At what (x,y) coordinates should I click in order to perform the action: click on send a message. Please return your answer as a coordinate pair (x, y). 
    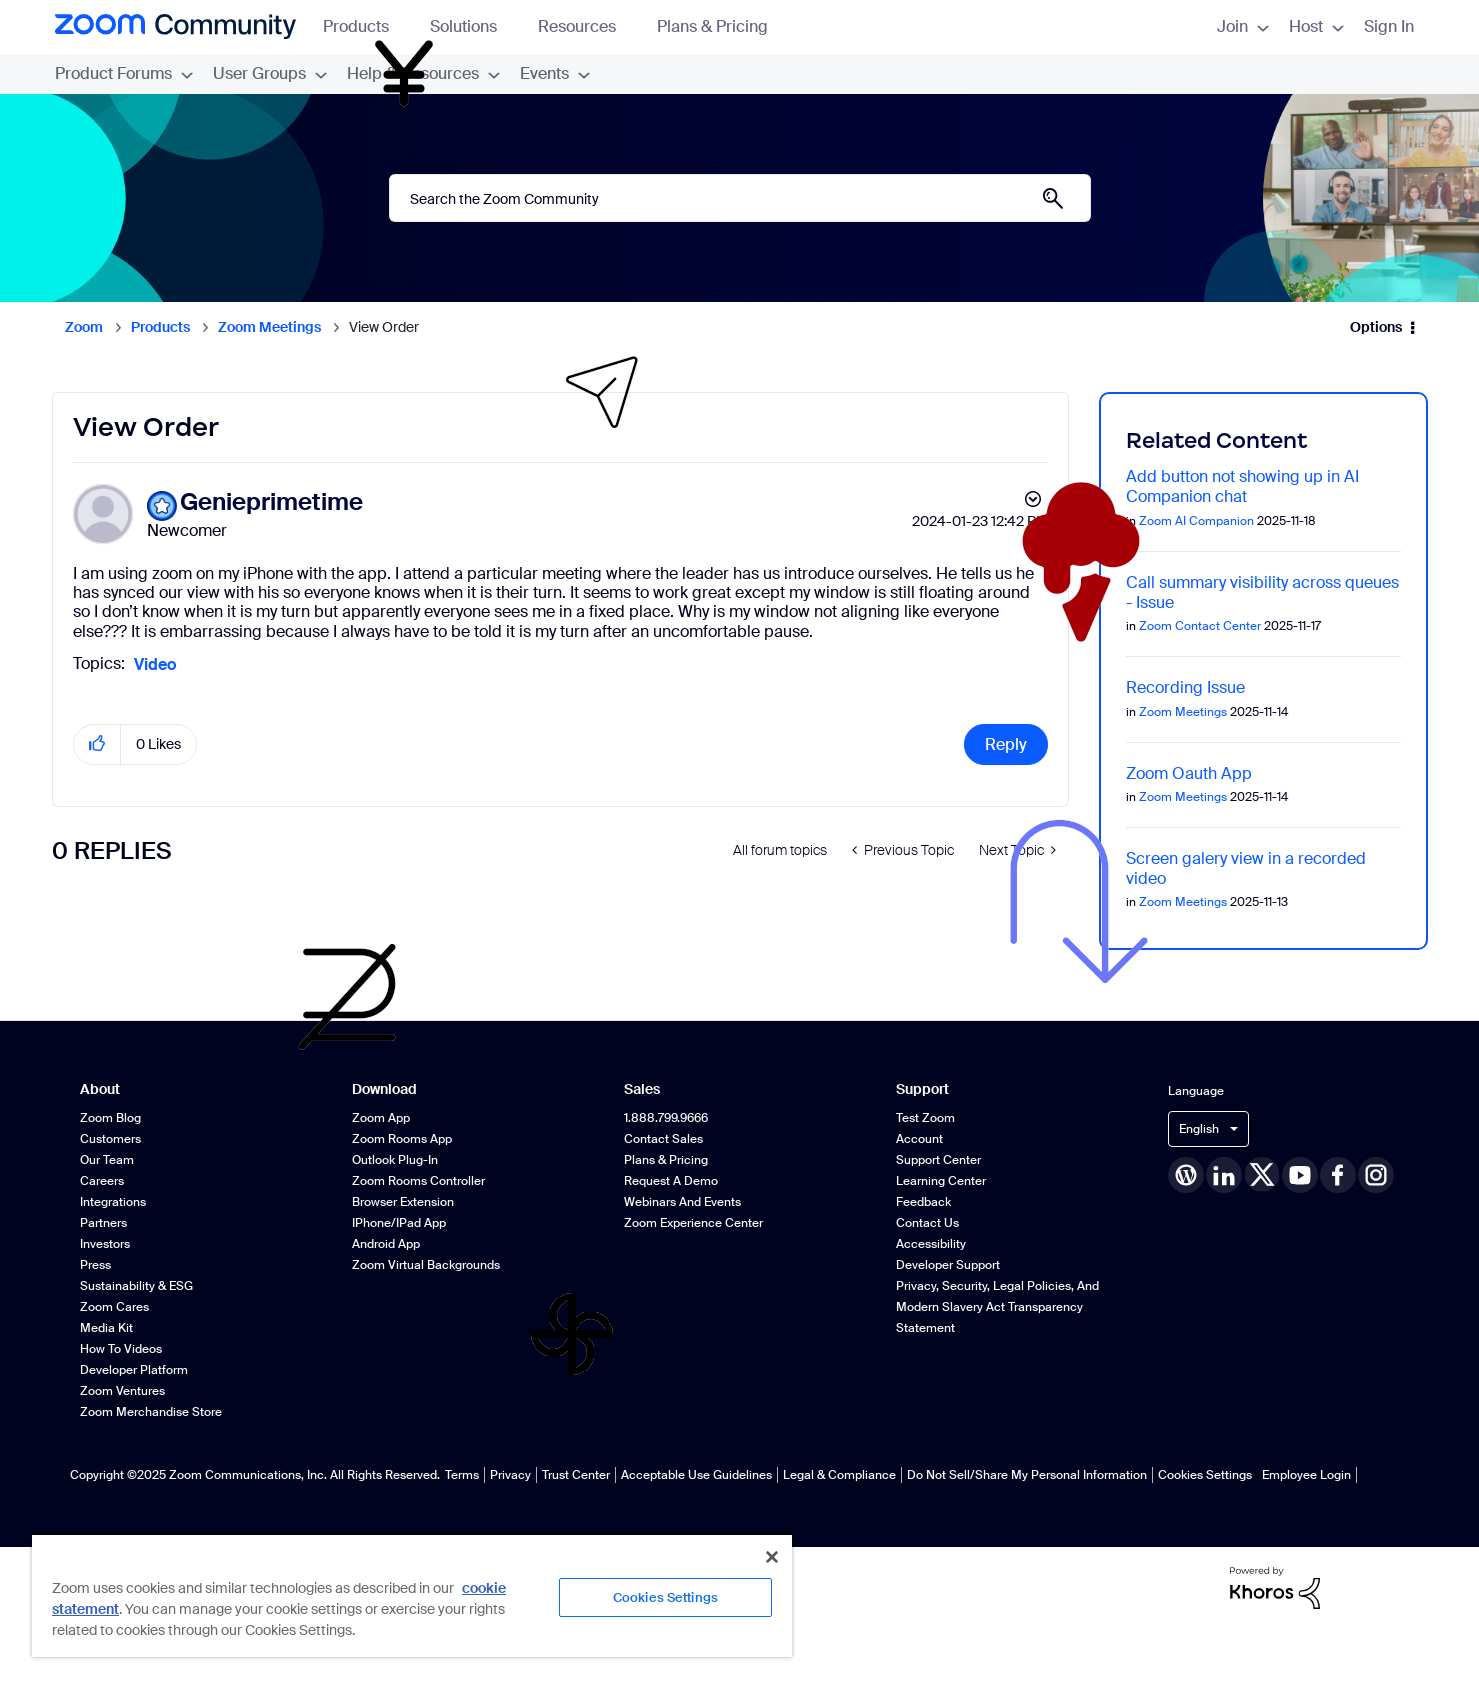
    Looking at the image, I should click on (604, 389).